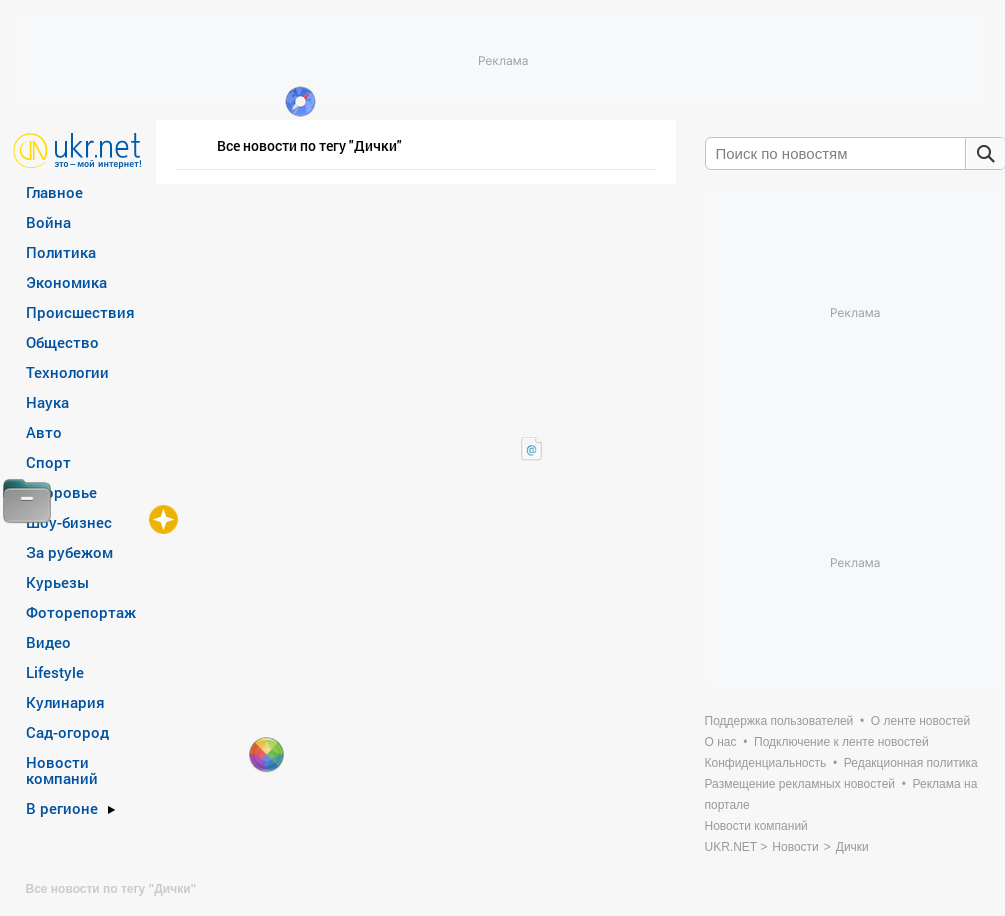  Describe the element at coordinates (163, 519) in the screenshot. I see `mark a bluetooth device as trusted` at that location.